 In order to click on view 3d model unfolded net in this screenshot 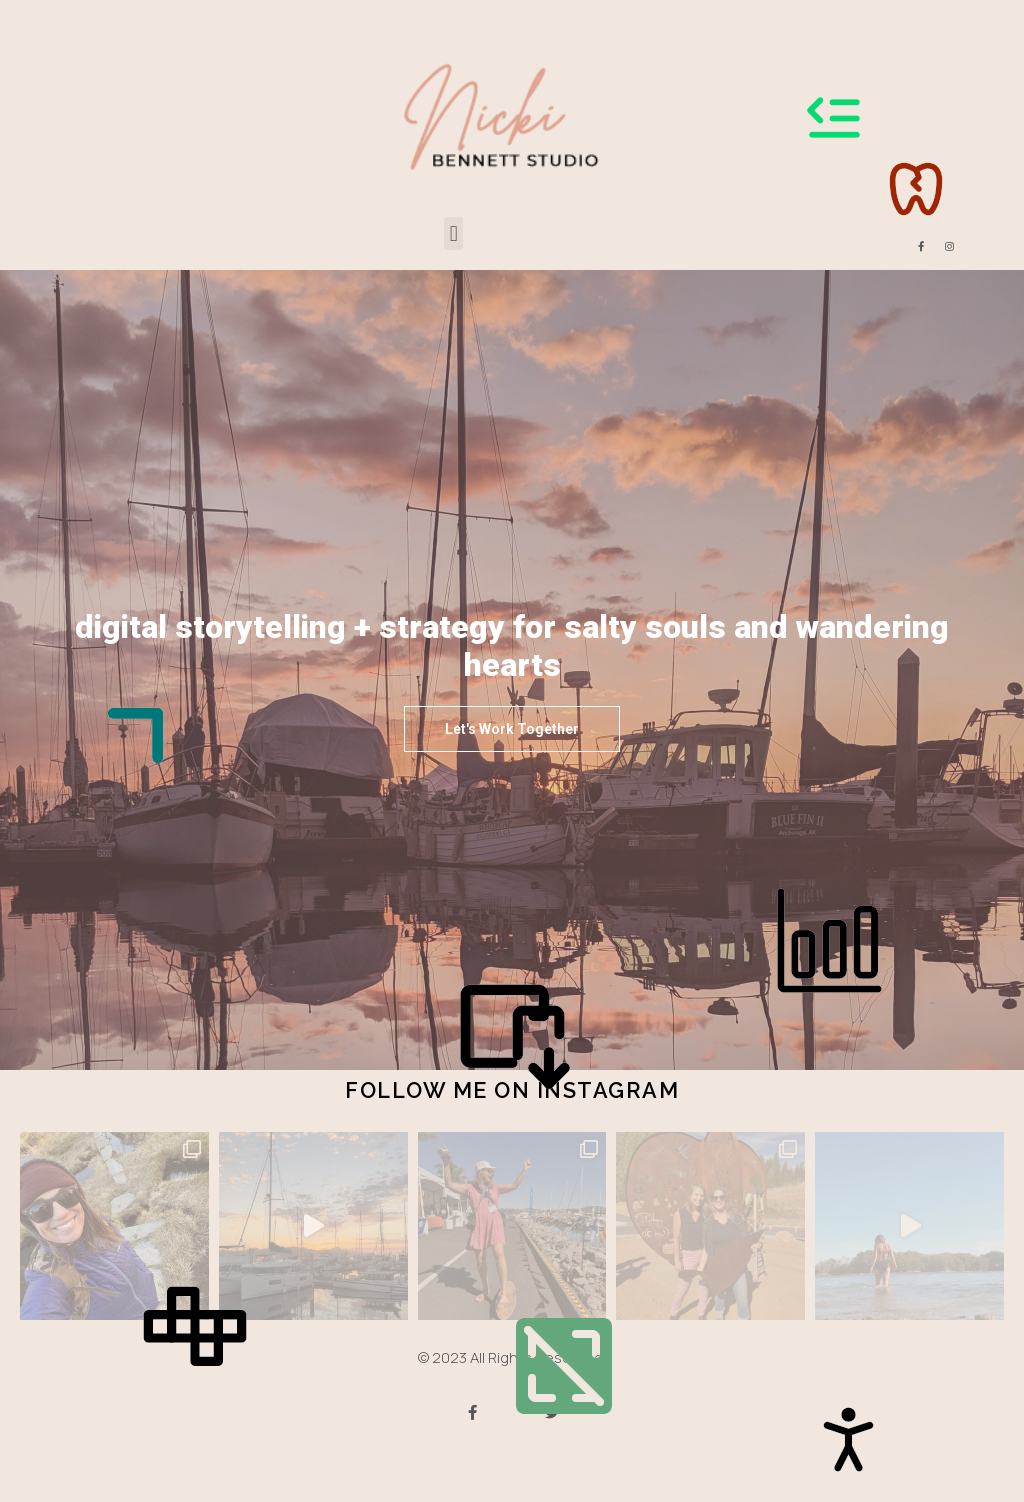, I will do `click(195, 1324)`.